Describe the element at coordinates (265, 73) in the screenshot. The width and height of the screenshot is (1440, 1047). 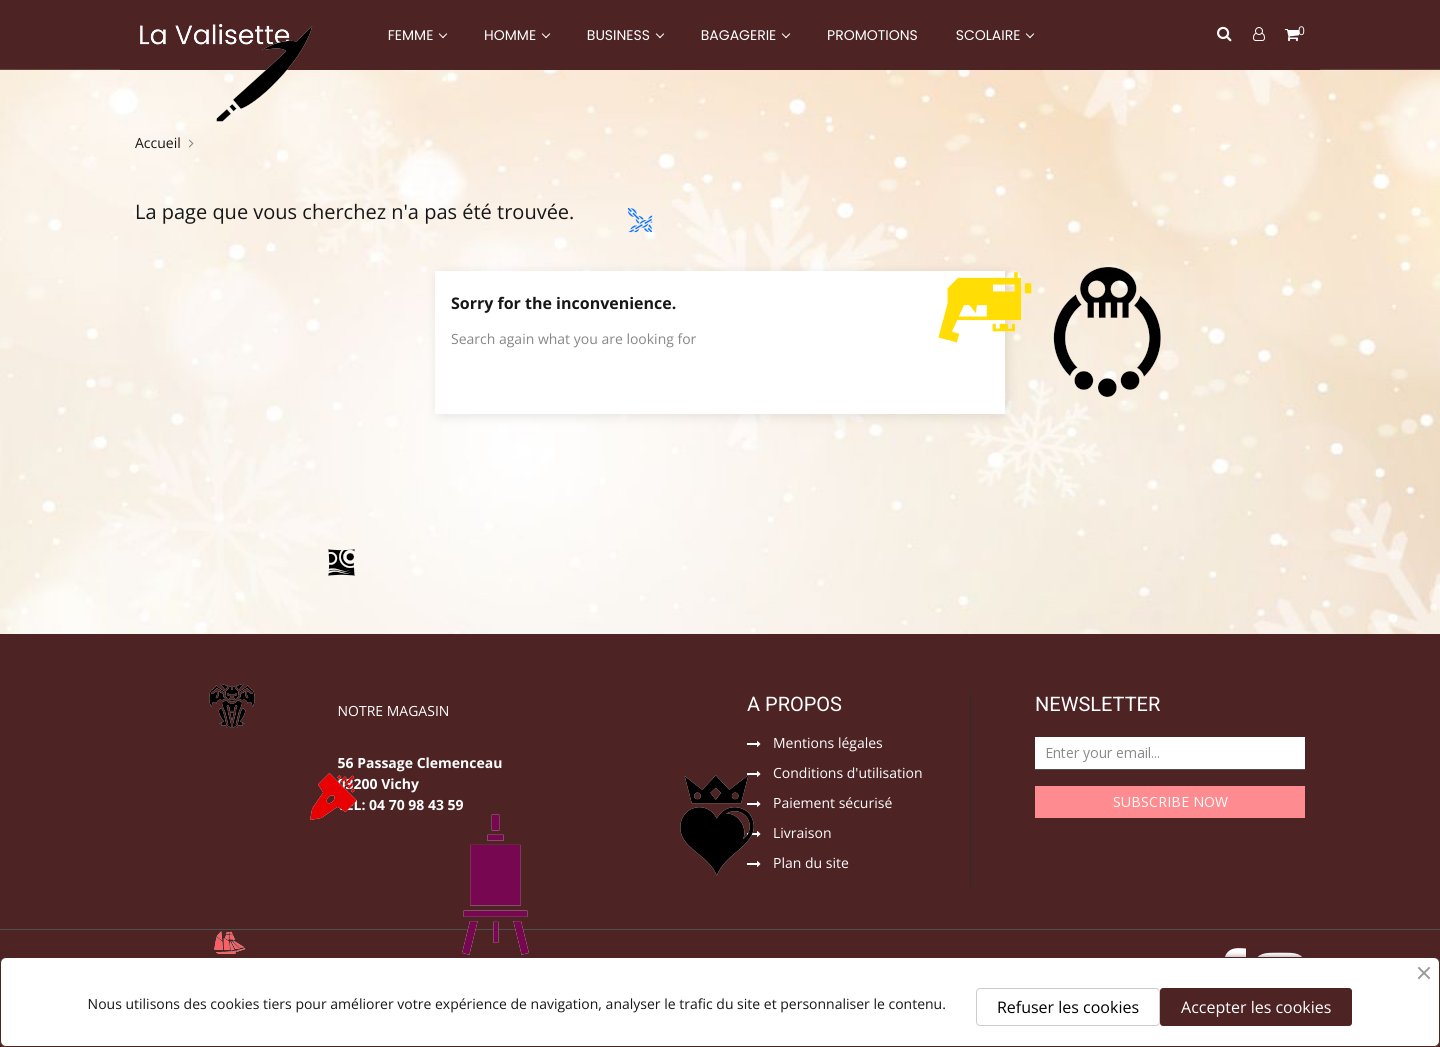
I see `select glaive weapon in game inventory` at that location.